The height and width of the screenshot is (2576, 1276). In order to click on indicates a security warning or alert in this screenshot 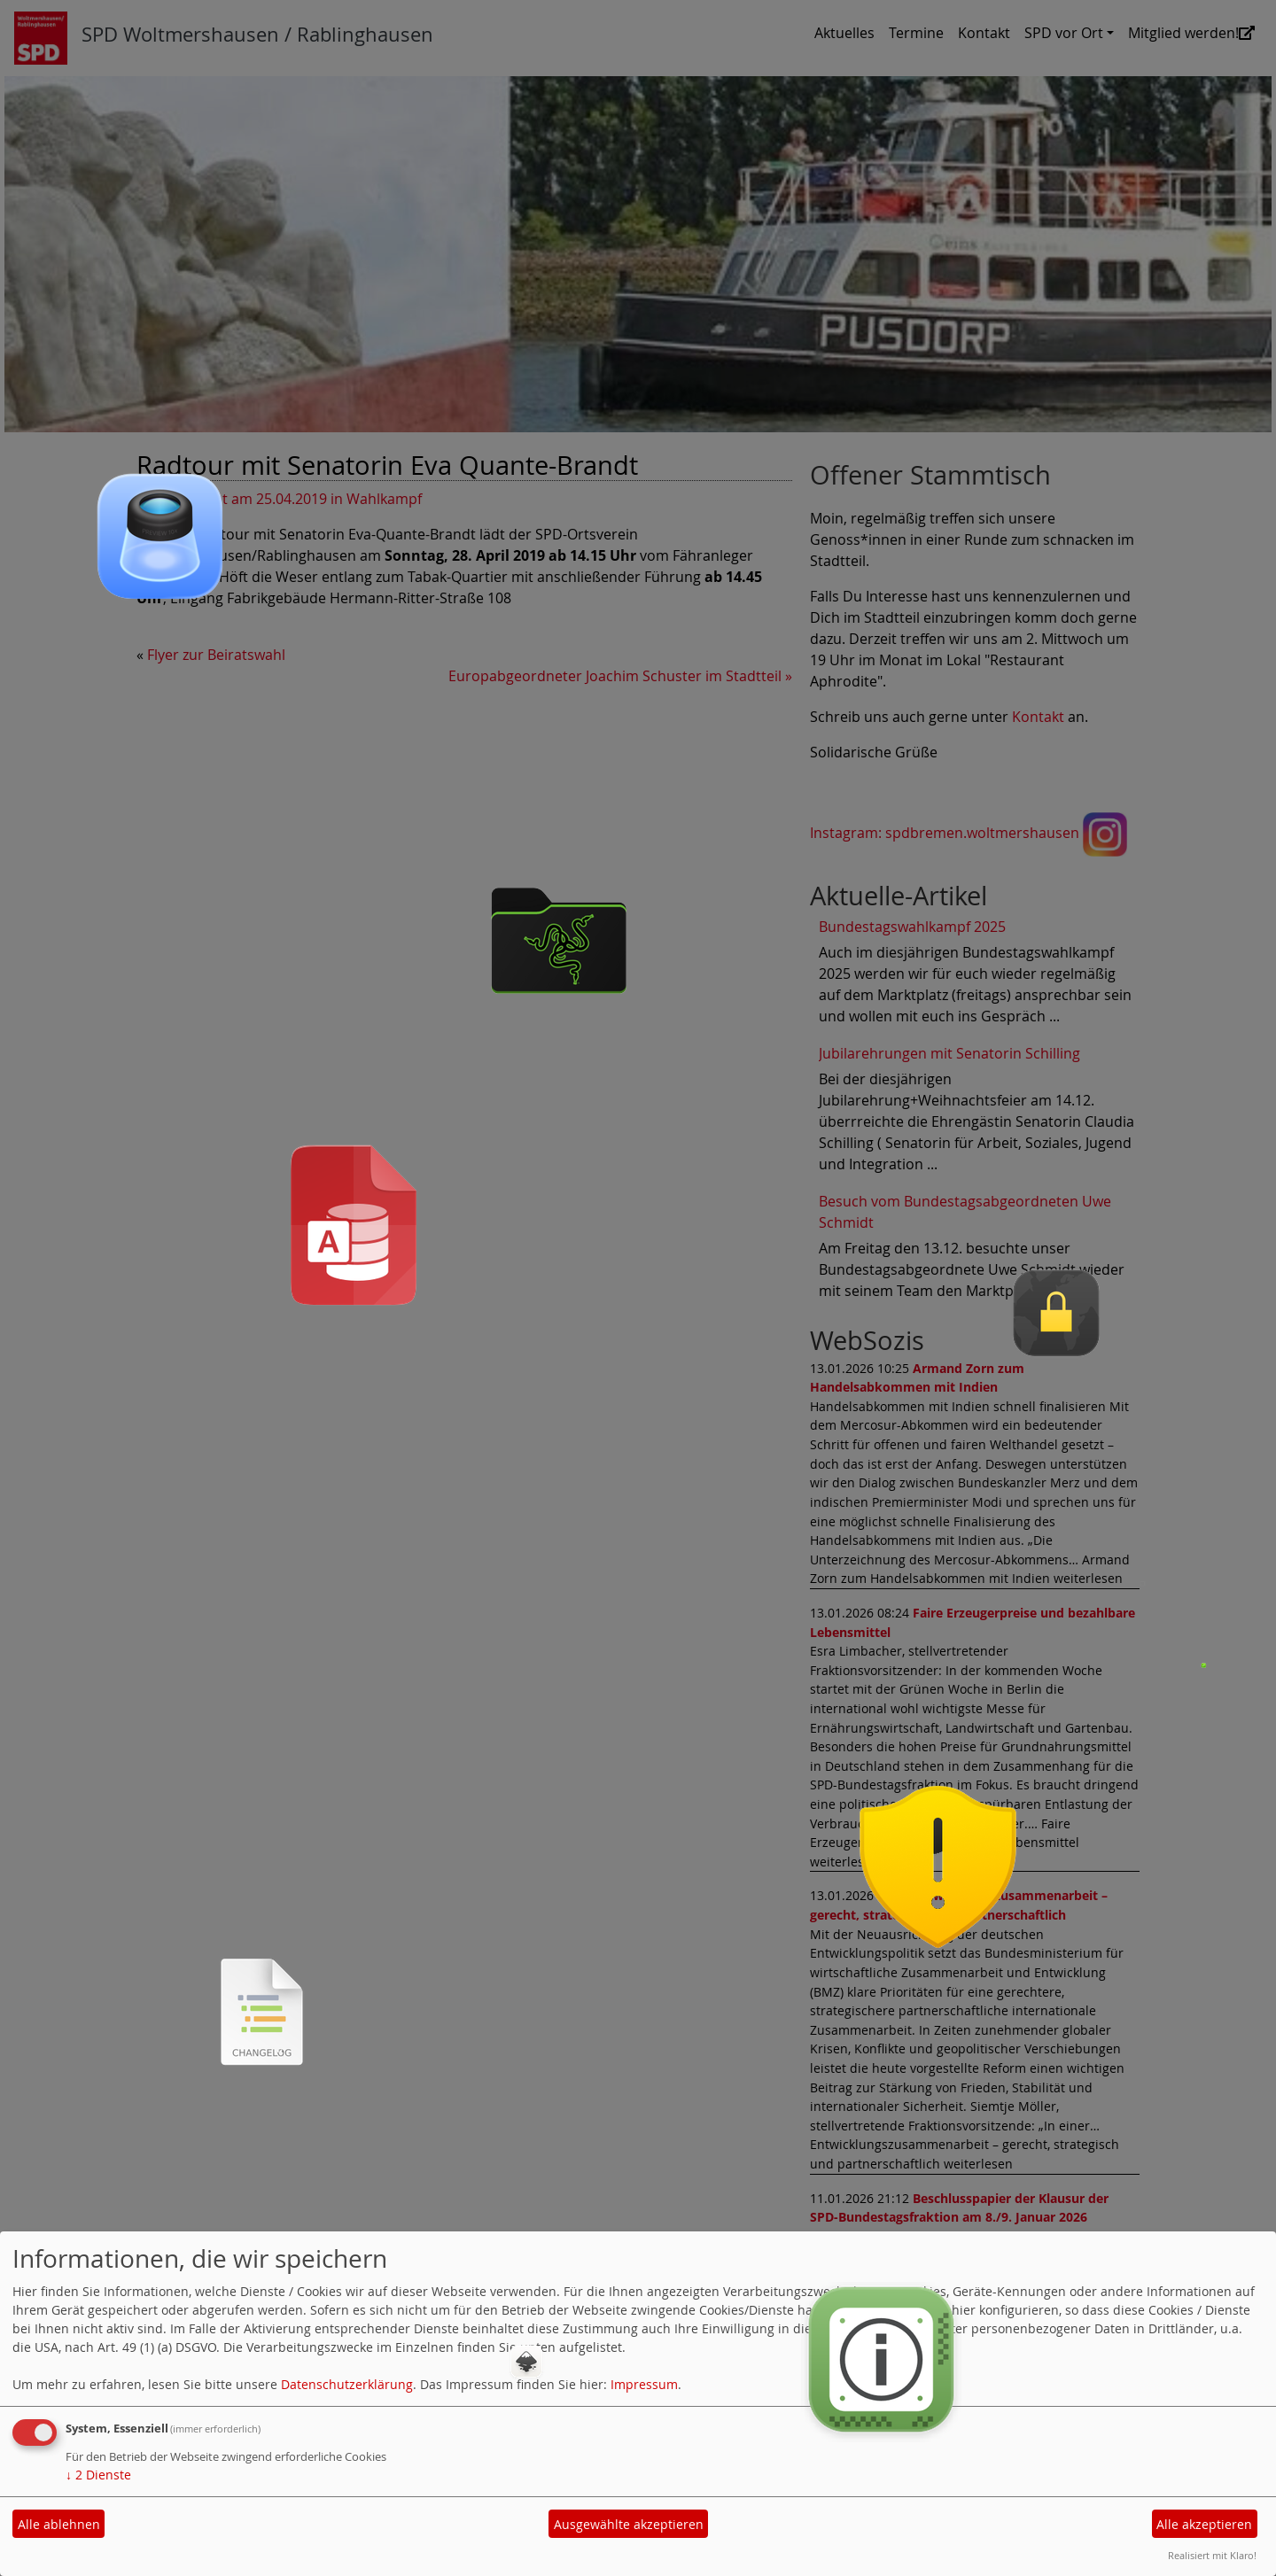, I will do `click(938, 1866)`.